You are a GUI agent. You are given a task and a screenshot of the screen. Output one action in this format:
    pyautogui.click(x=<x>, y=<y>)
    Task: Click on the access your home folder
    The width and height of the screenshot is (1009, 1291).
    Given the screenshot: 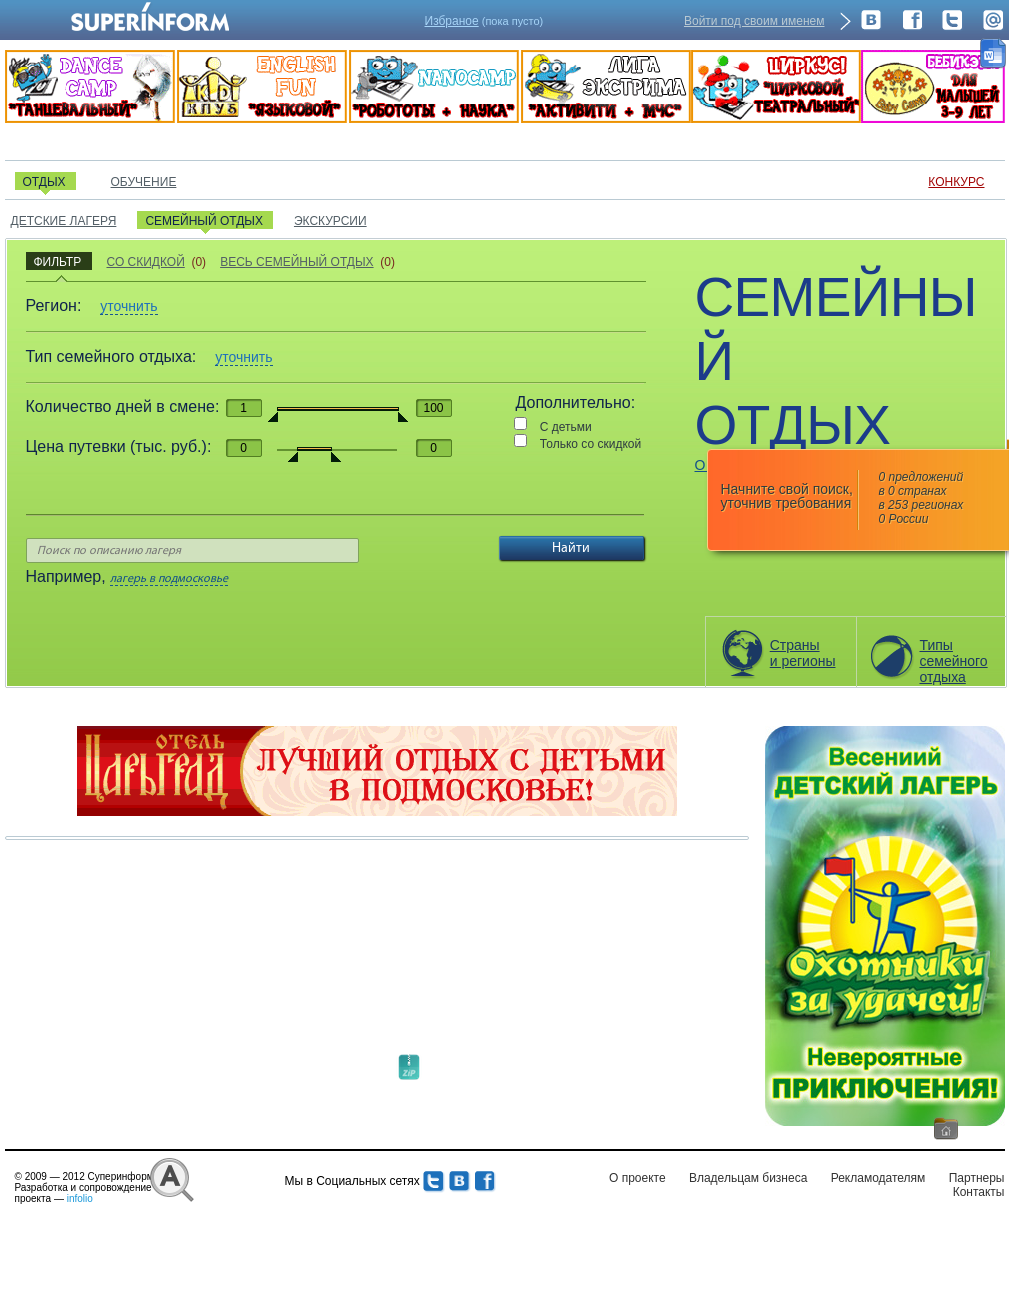 What is the action you would take?
    pyautogui.click(x=946, y=1128)
    